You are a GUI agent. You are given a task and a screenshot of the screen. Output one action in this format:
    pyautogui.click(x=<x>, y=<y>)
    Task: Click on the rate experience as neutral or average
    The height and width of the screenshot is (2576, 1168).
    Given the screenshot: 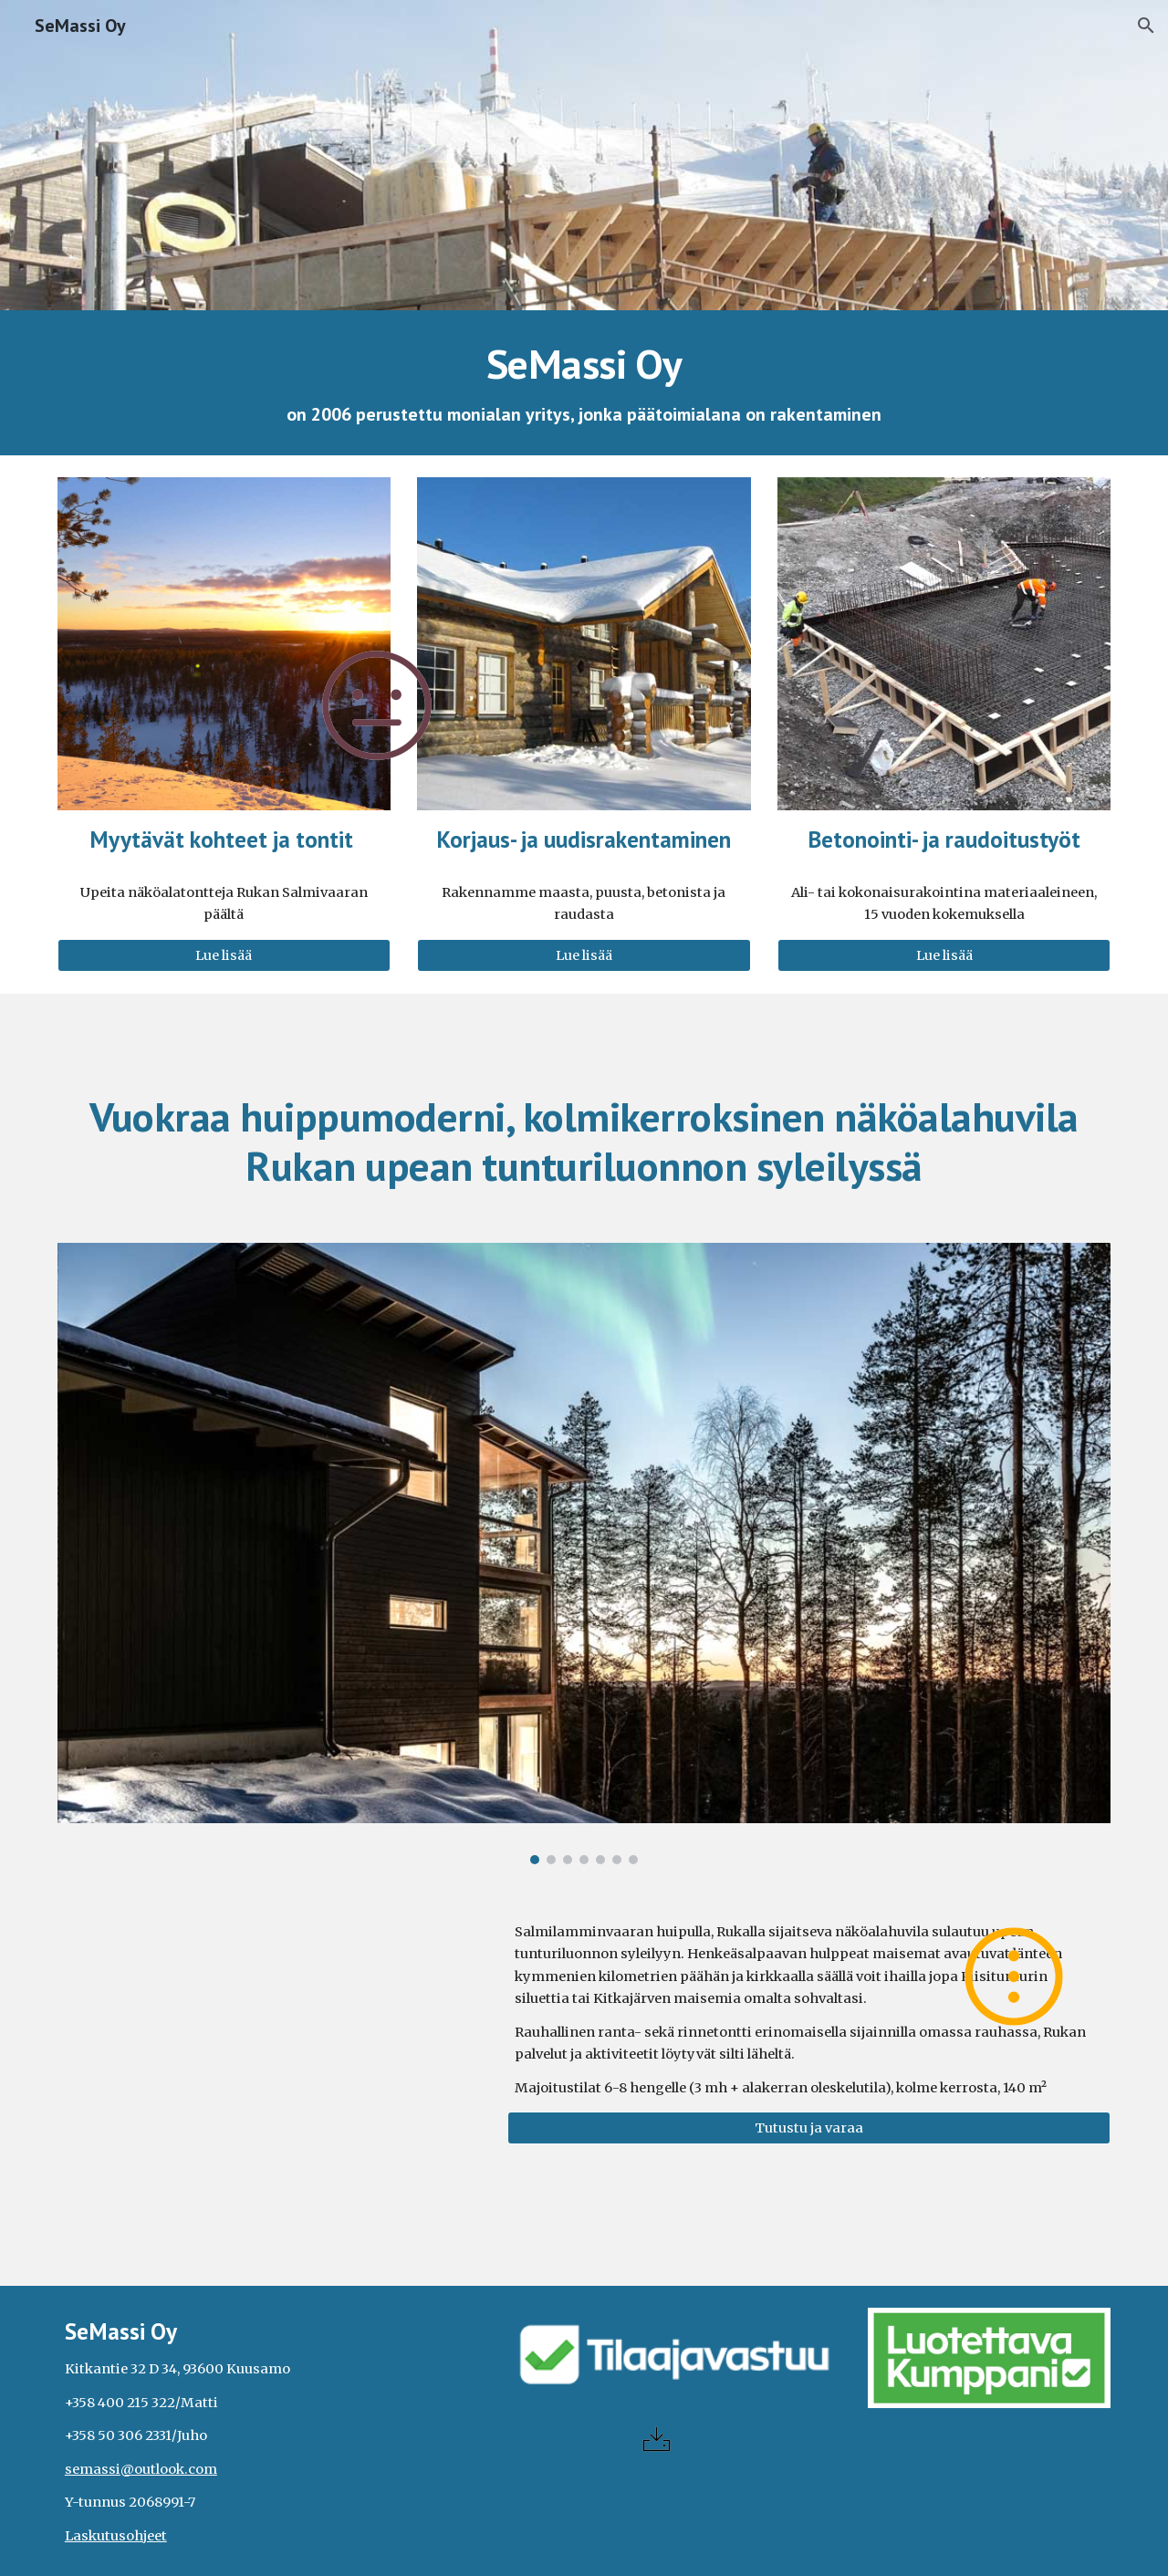 What is the action you would take?
    pyautogui.click(x=377, y=705)
    